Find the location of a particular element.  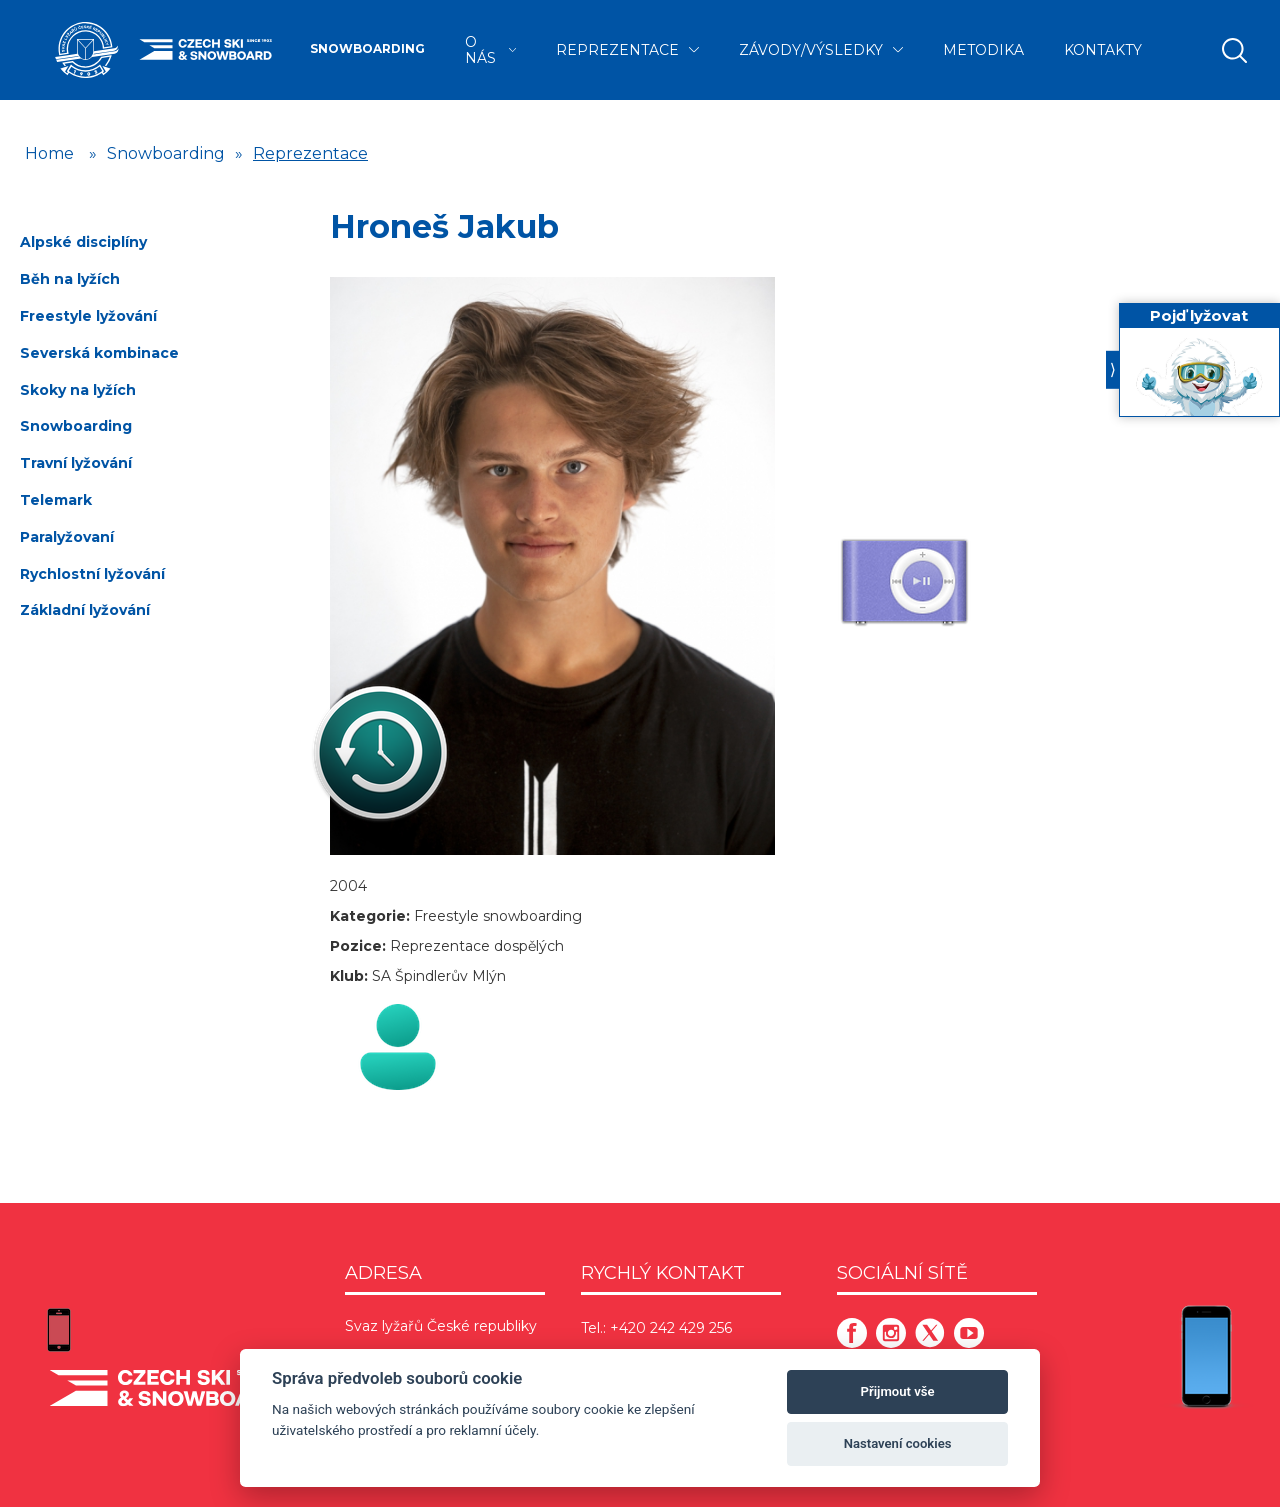

open time machine backup settings is located at coordinates (380, 752).